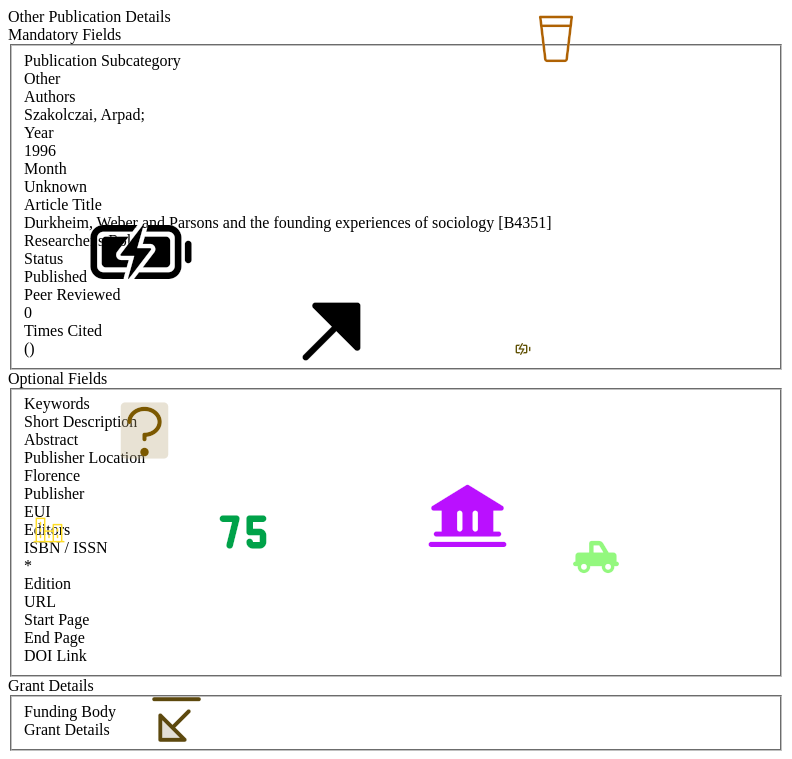 Image resolution: width=792 pixels, height=759 pixels. What do you see at coordinates (141, 252) in the screenshot?
I see `indicates device is currently charging` at bounding box center [141, 252].